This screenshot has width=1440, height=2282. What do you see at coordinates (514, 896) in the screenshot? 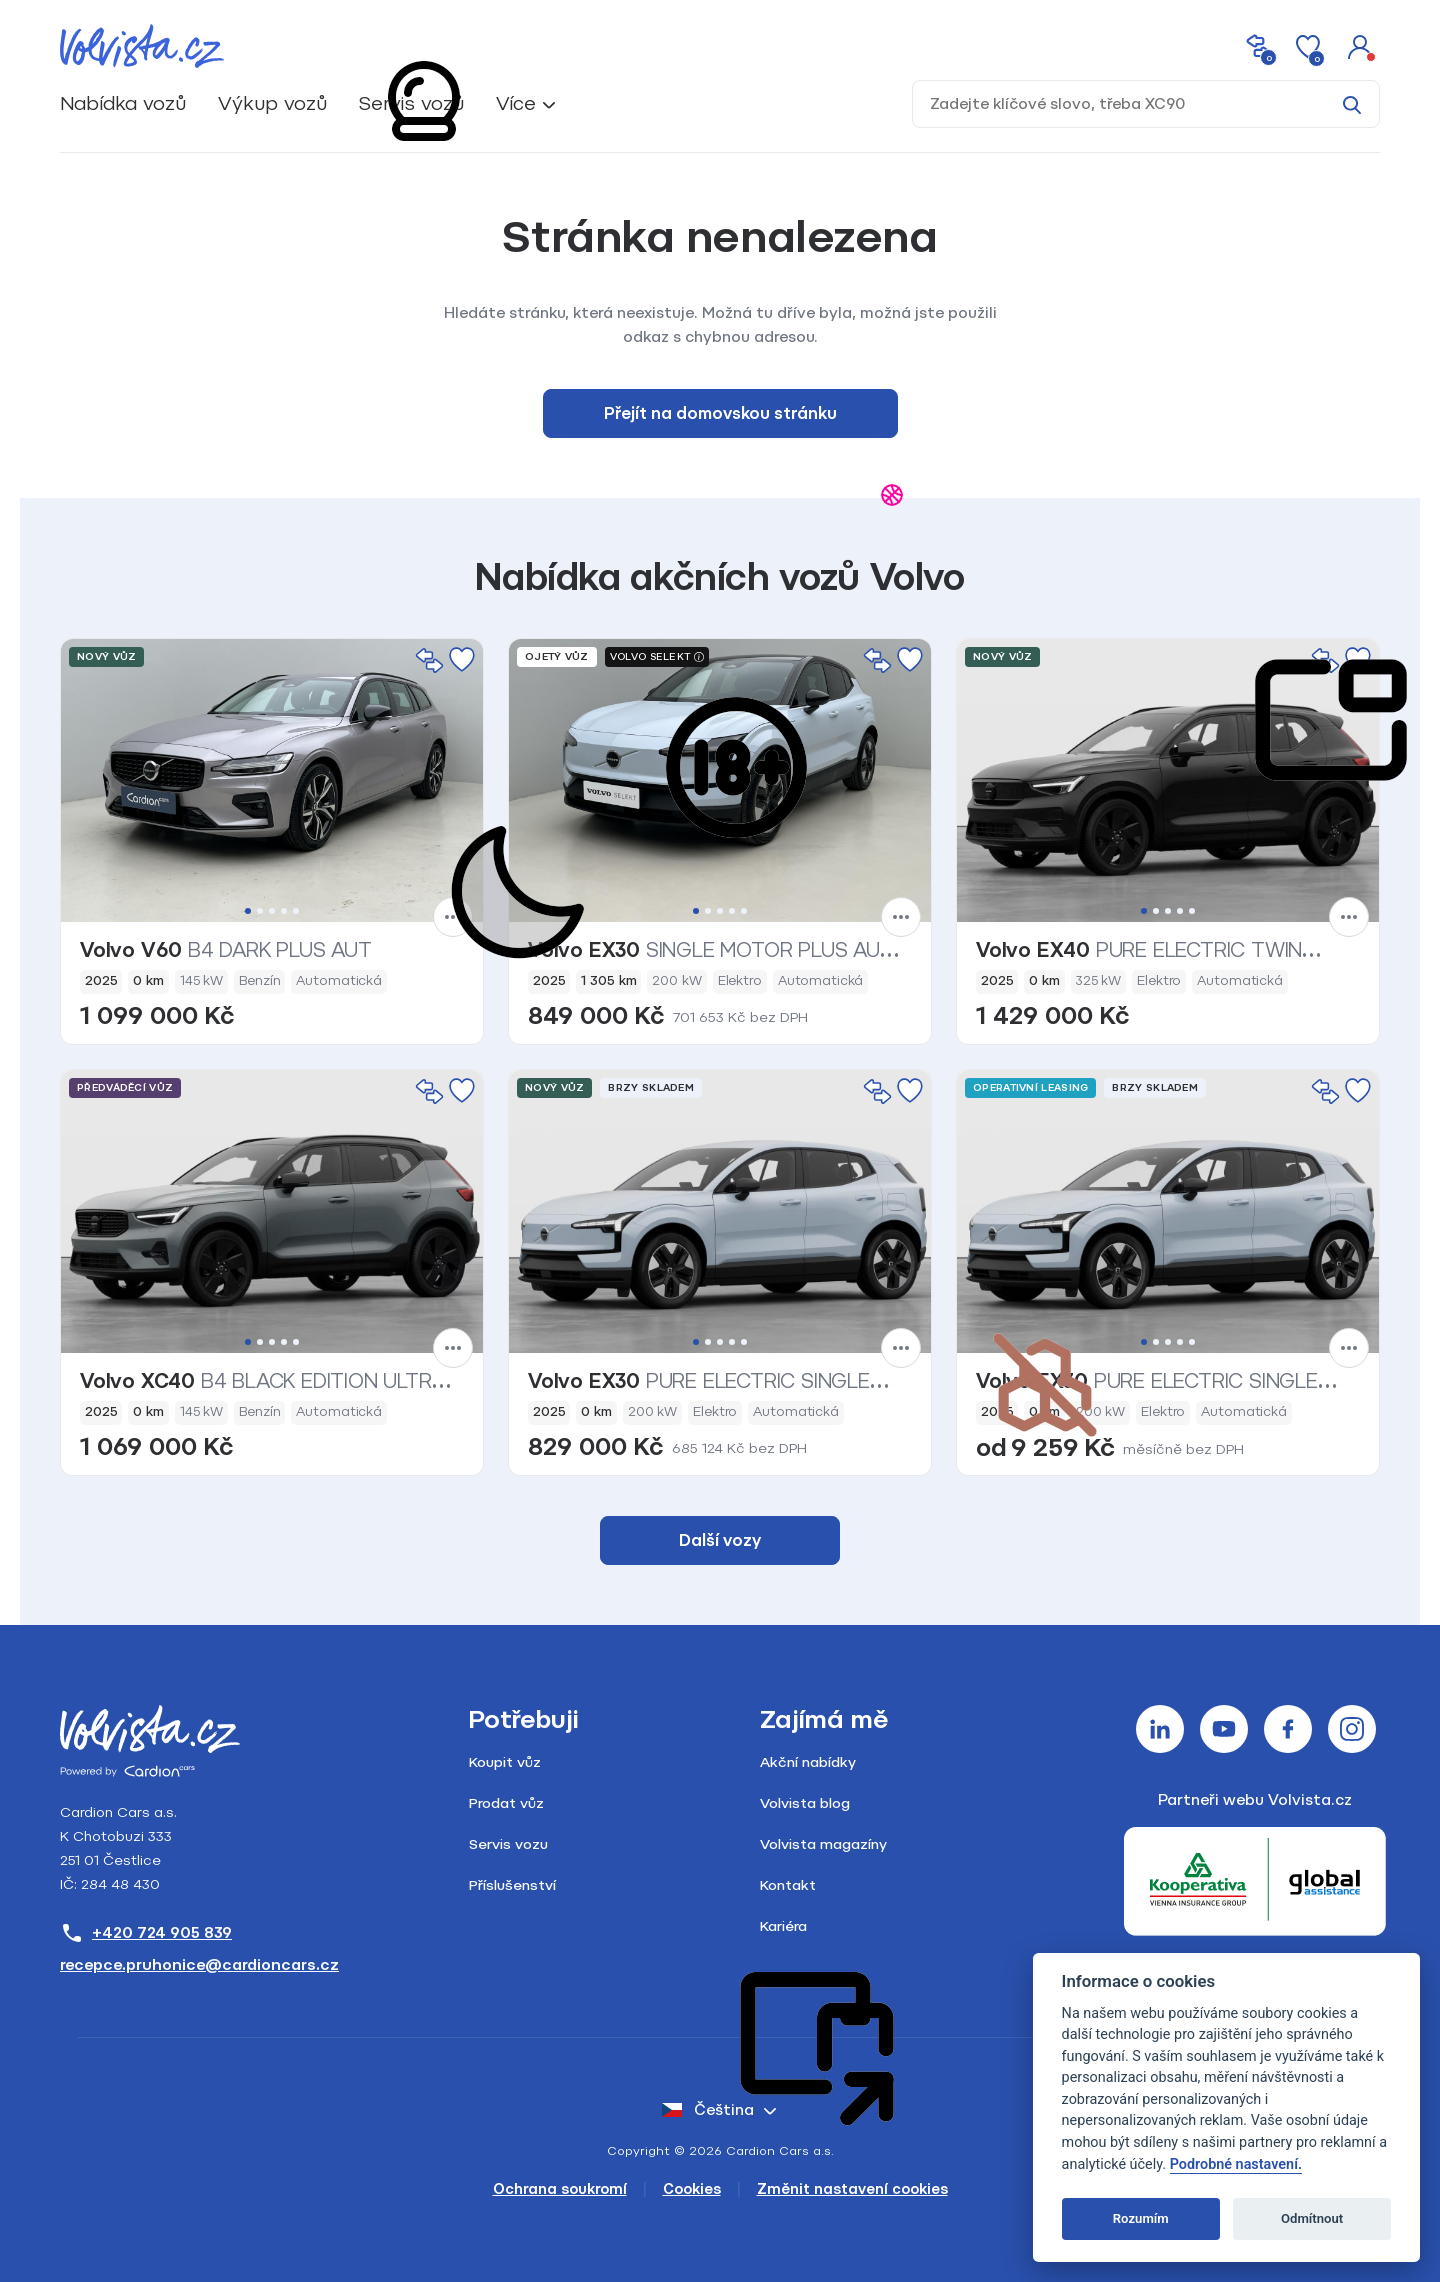
I see `toggle dark mode or night theme` at bounding box center [514, 896].